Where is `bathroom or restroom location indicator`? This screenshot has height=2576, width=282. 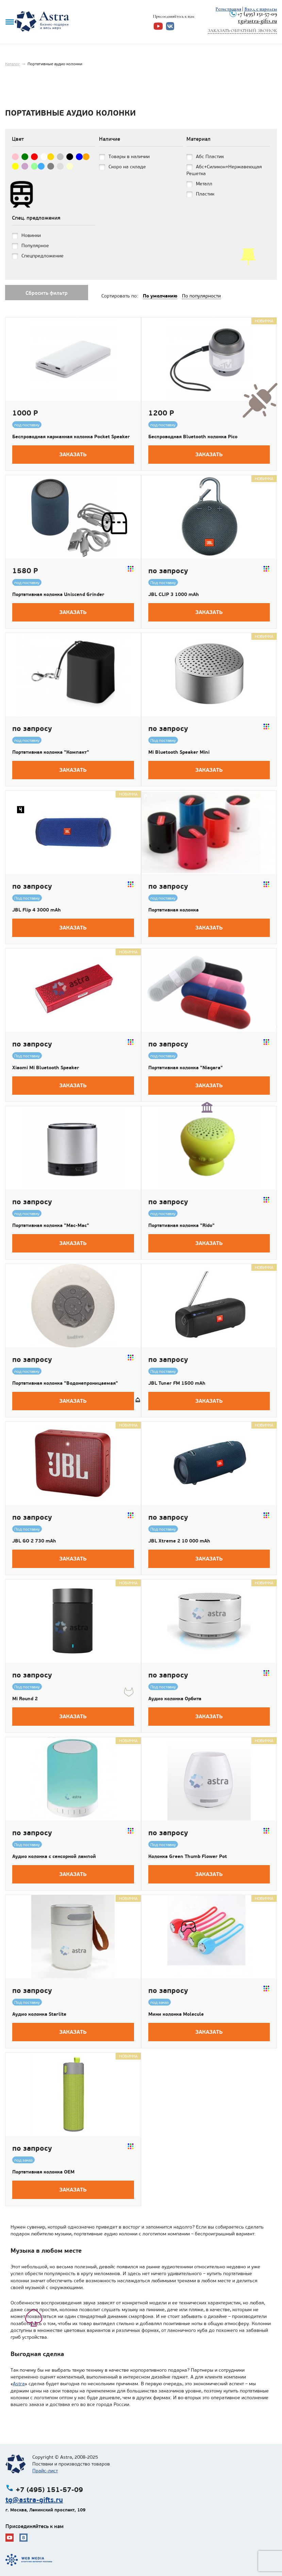
bathroom or restroom location indicator is located at coordinates (114, 523).